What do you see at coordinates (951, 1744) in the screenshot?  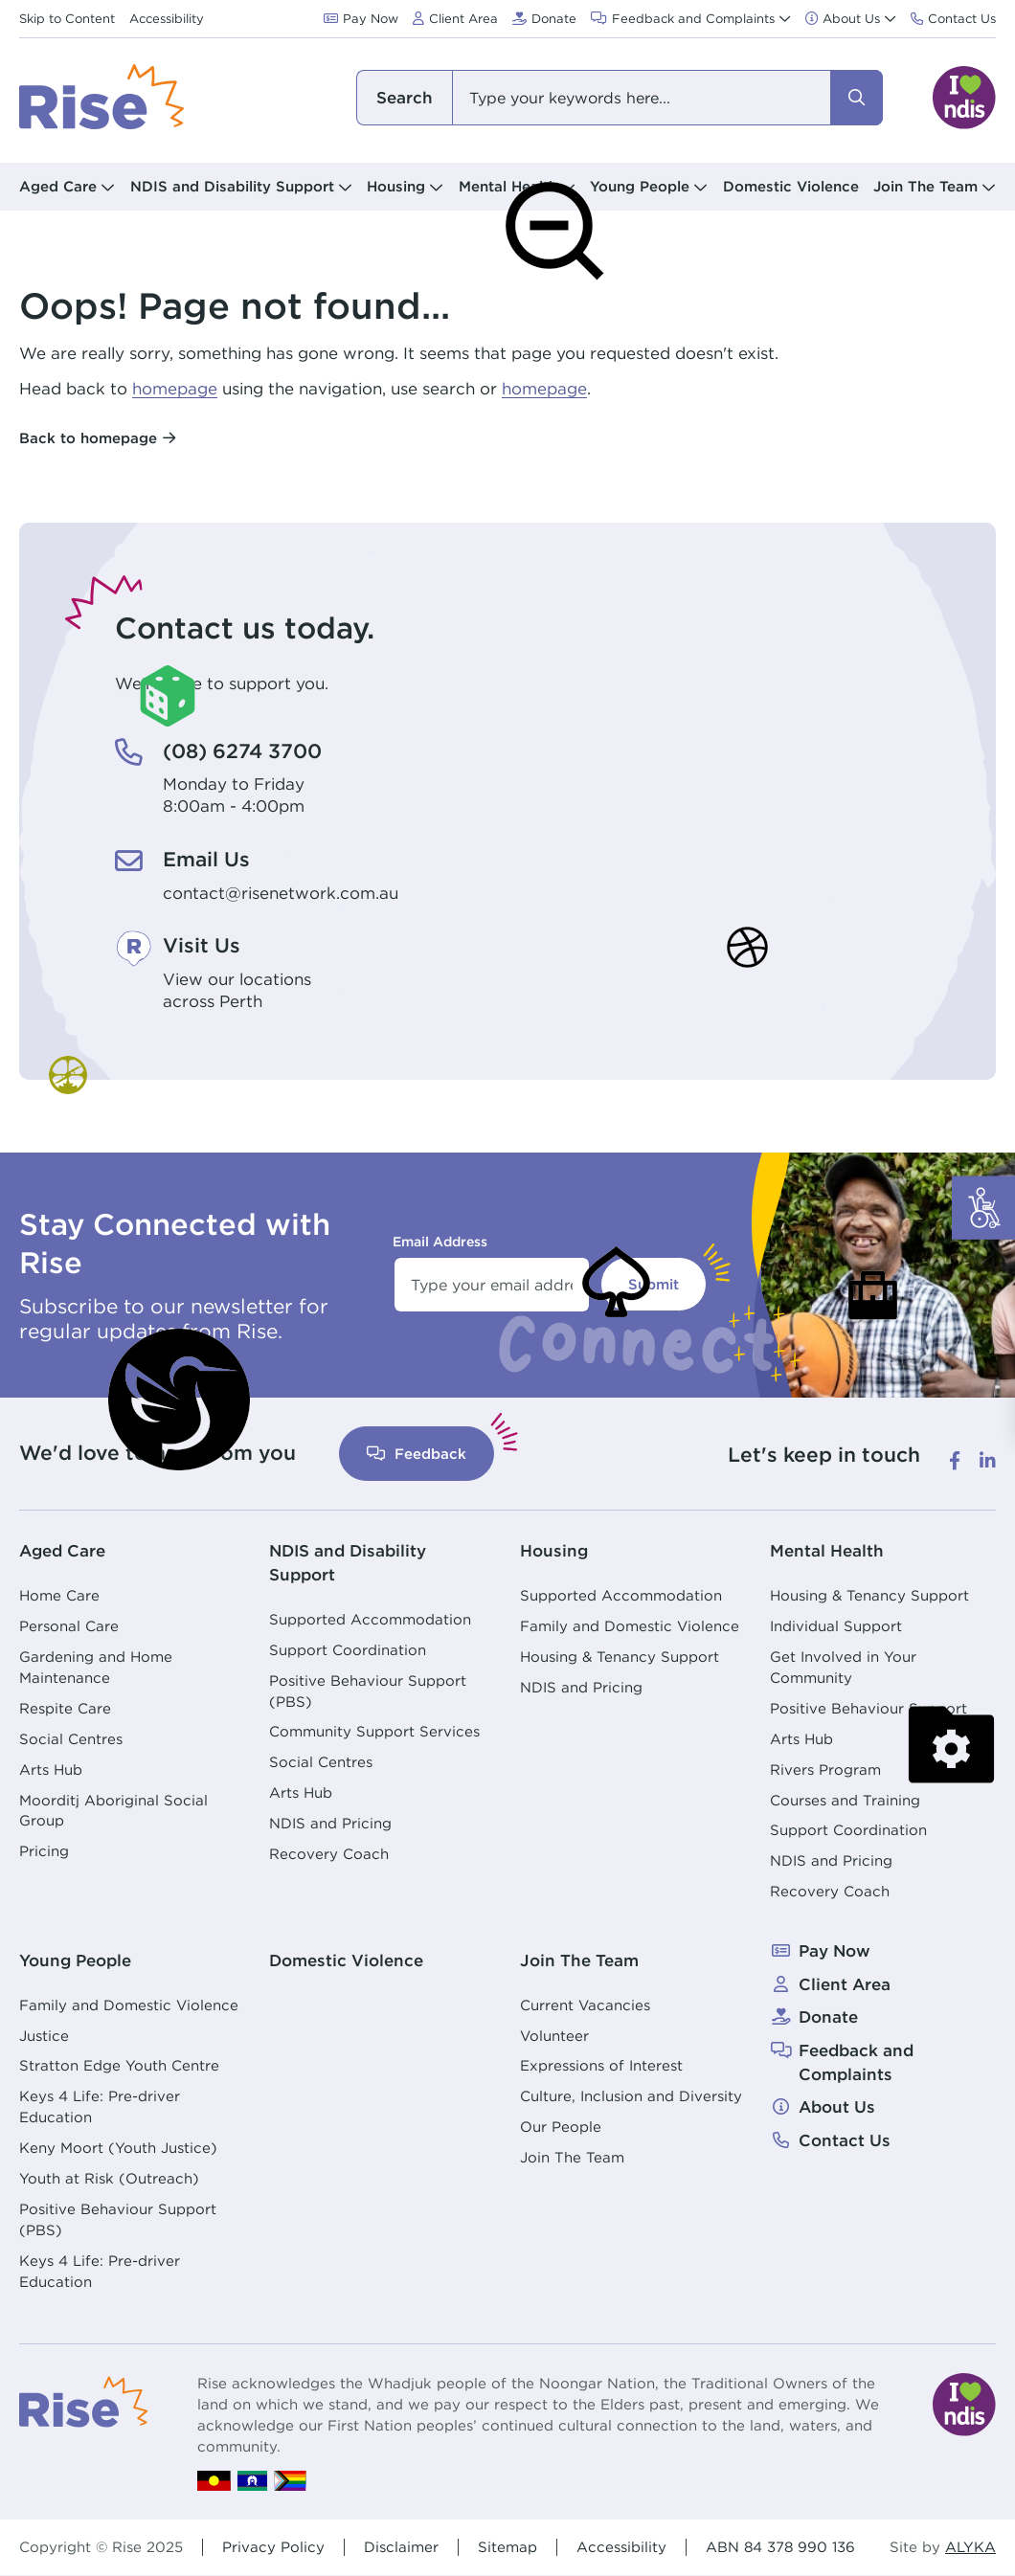 I see `access folder settings or preferences` at bounding box center [951, 1744].